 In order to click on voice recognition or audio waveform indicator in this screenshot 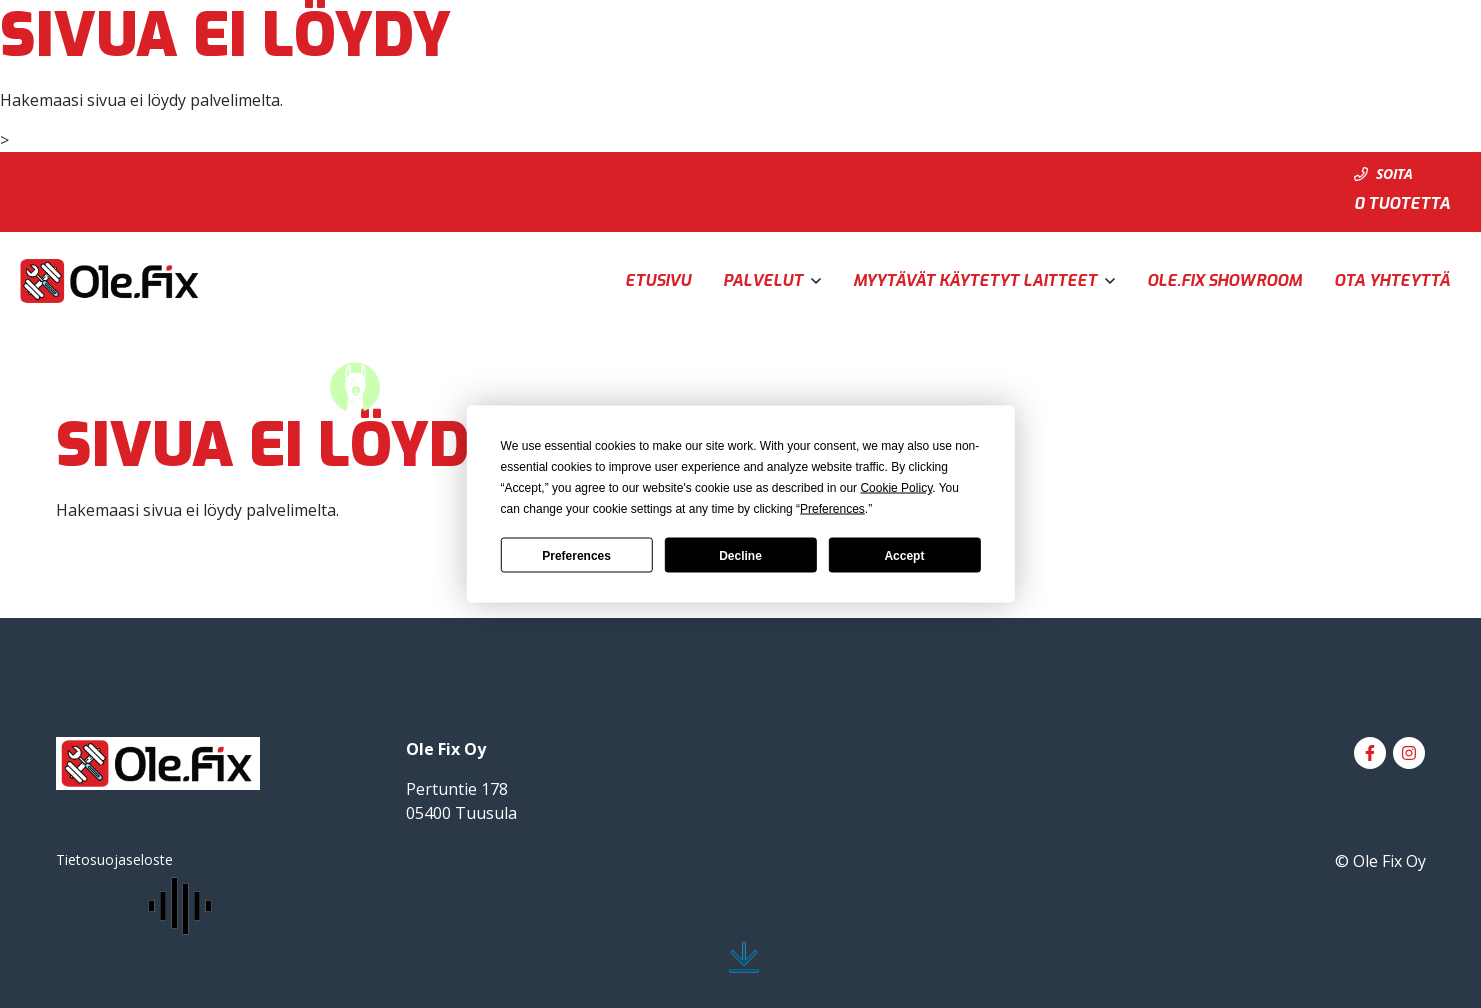, I will do `click(180, 906)`.